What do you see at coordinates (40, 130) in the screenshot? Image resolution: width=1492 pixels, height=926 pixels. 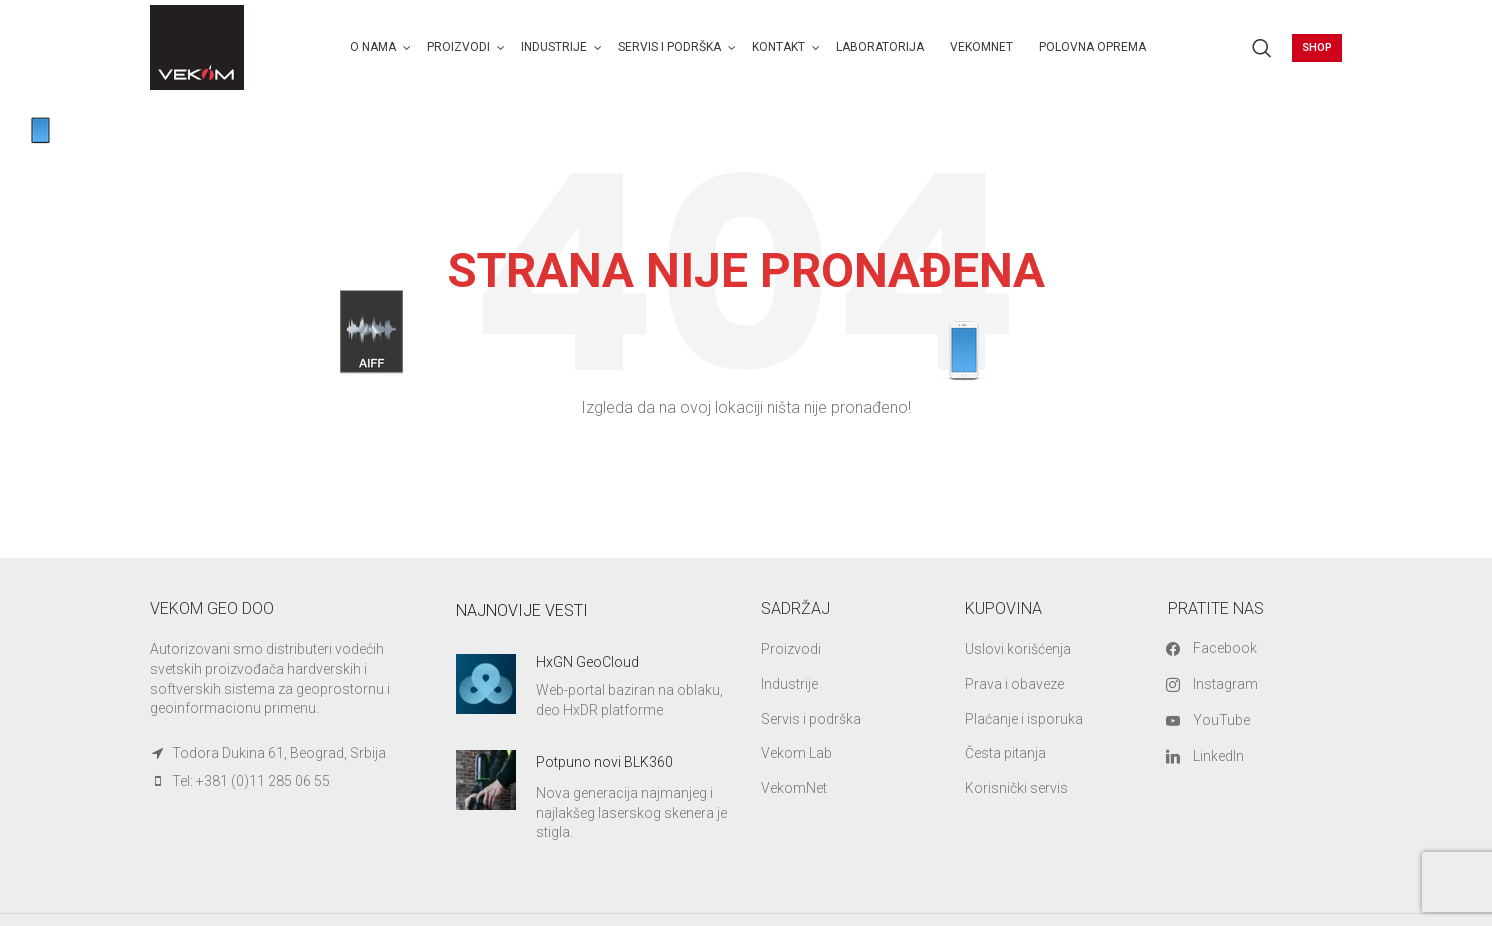 I see `iPad Air device icon` at bounding box center [40, 130].